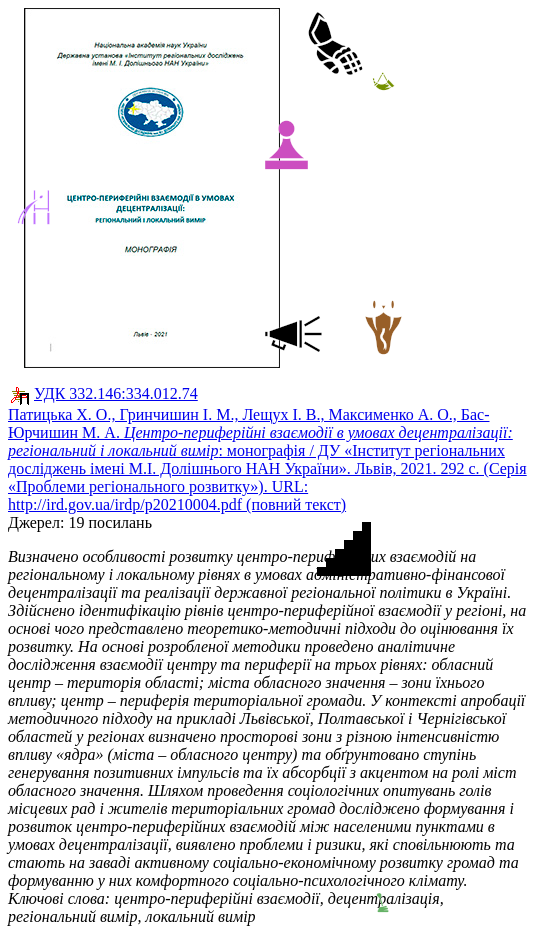 The image size is (541, 942). I want to click on equip armor or gauntlet item, so click(335, 43).